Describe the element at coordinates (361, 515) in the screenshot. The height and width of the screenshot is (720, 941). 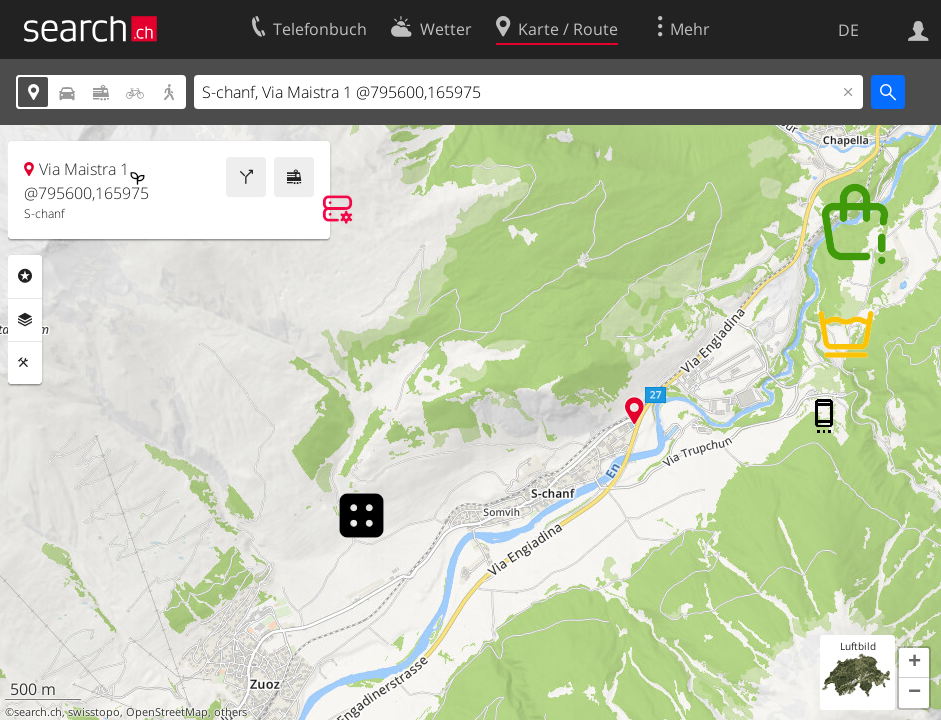
I see `roll or randomize with a value of four` at that location.